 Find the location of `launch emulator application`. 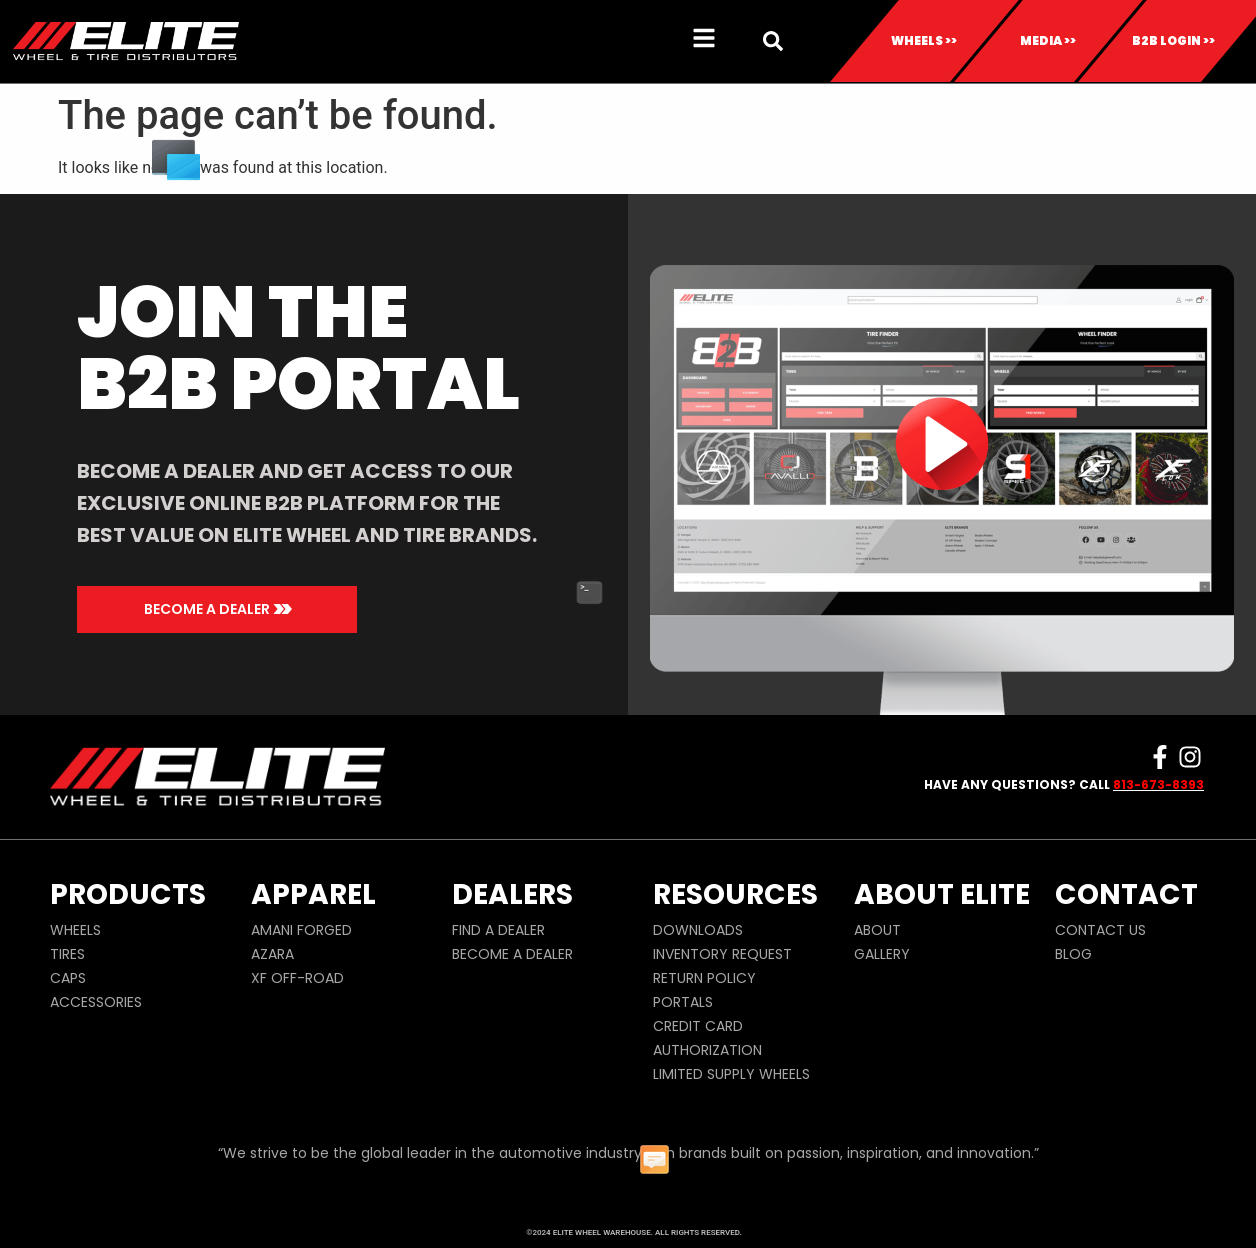

launch emulator application is located at coordinates (176, 160).